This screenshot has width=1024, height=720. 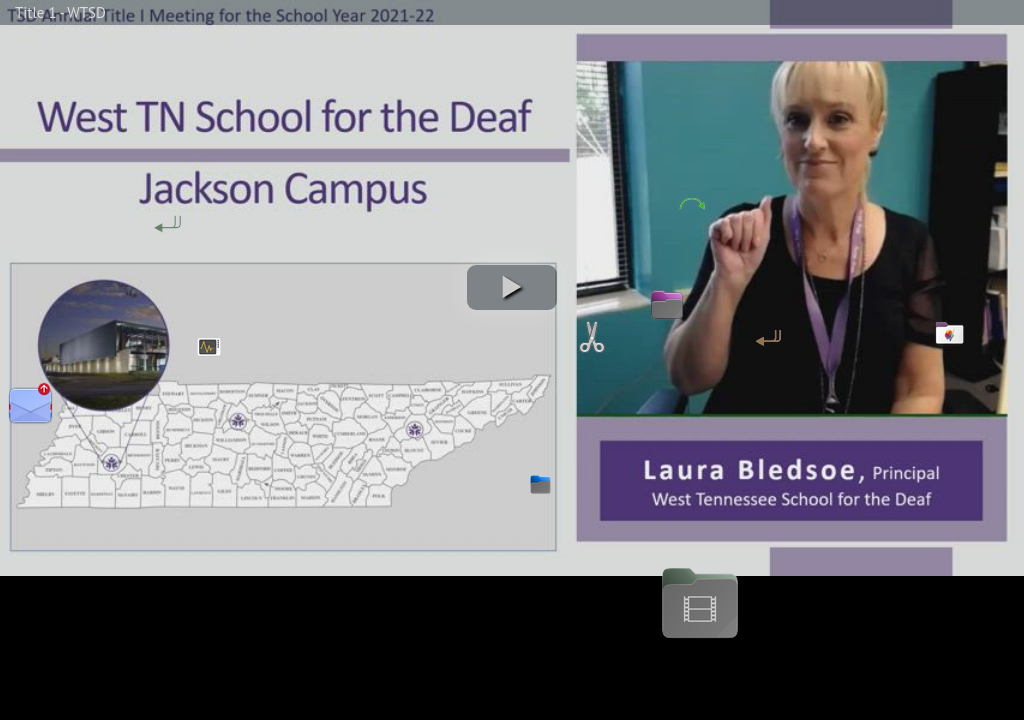 What do you see at coordinates (592, 337) in the screenshot?
I see `cut selected content to clipboard` at bounding box center [592, 337].